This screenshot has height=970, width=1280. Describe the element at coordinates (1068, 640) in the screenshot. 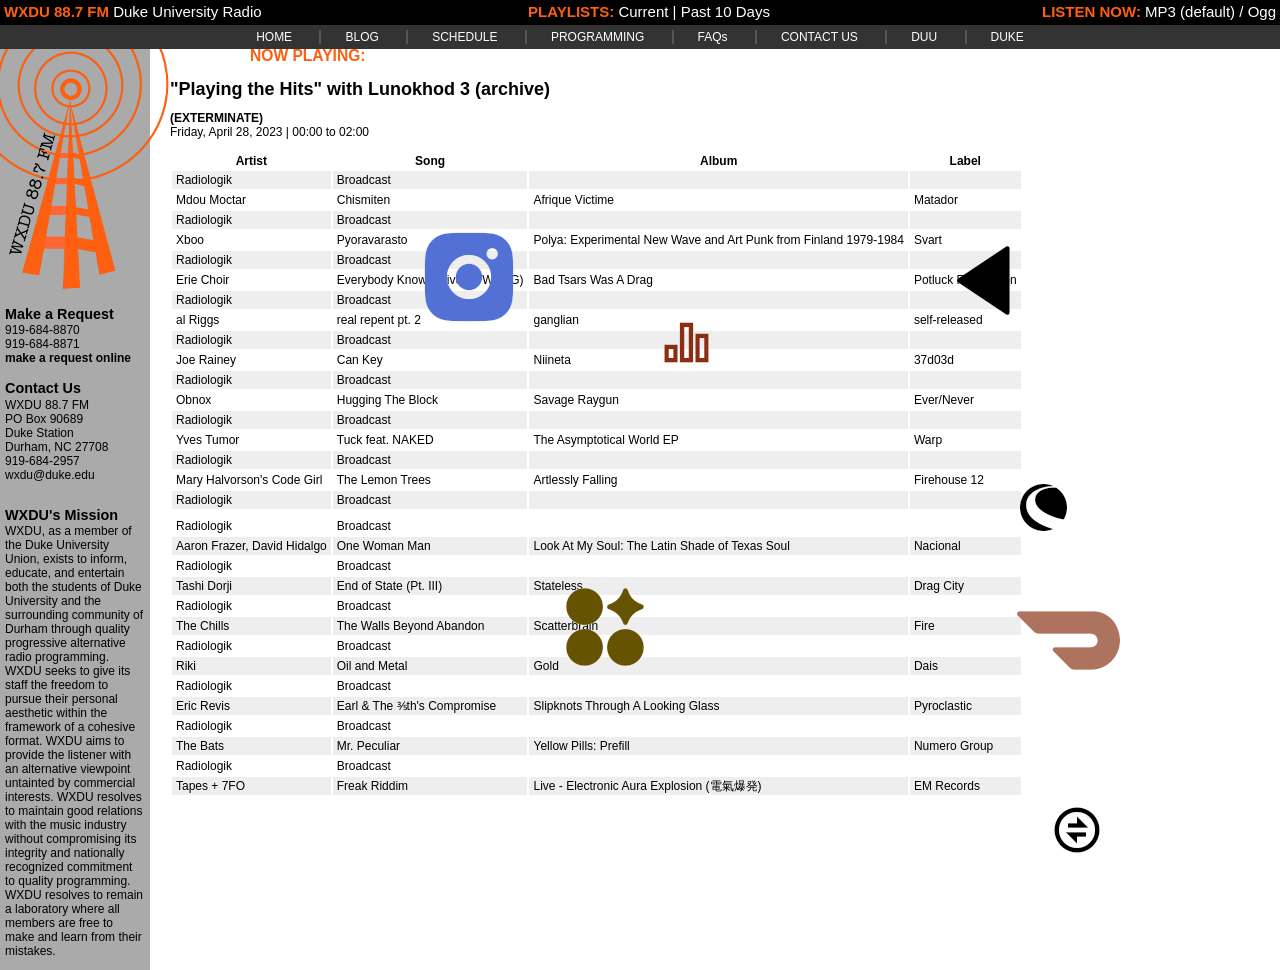

I see `open the DoorDash app` at that location.